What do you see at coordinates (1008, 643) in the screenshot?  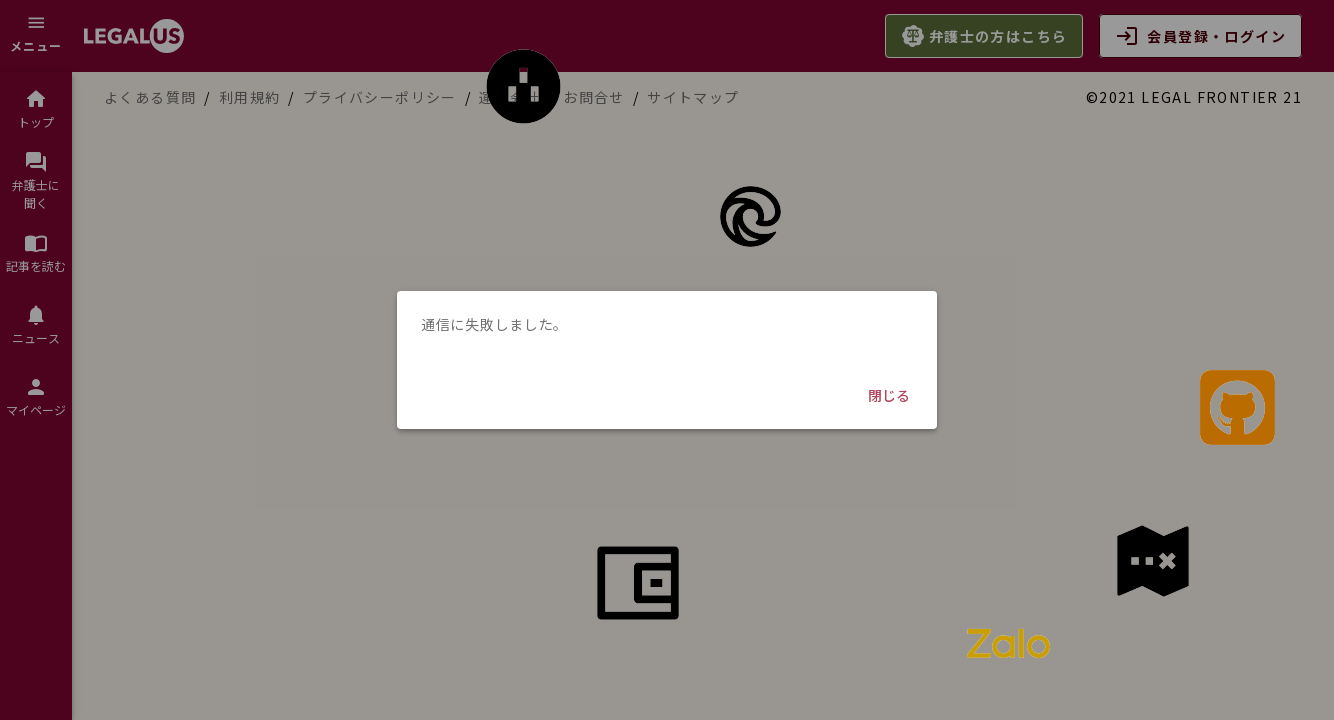 I see `open Zalo messaging app` at bounding box center [1008, 643].